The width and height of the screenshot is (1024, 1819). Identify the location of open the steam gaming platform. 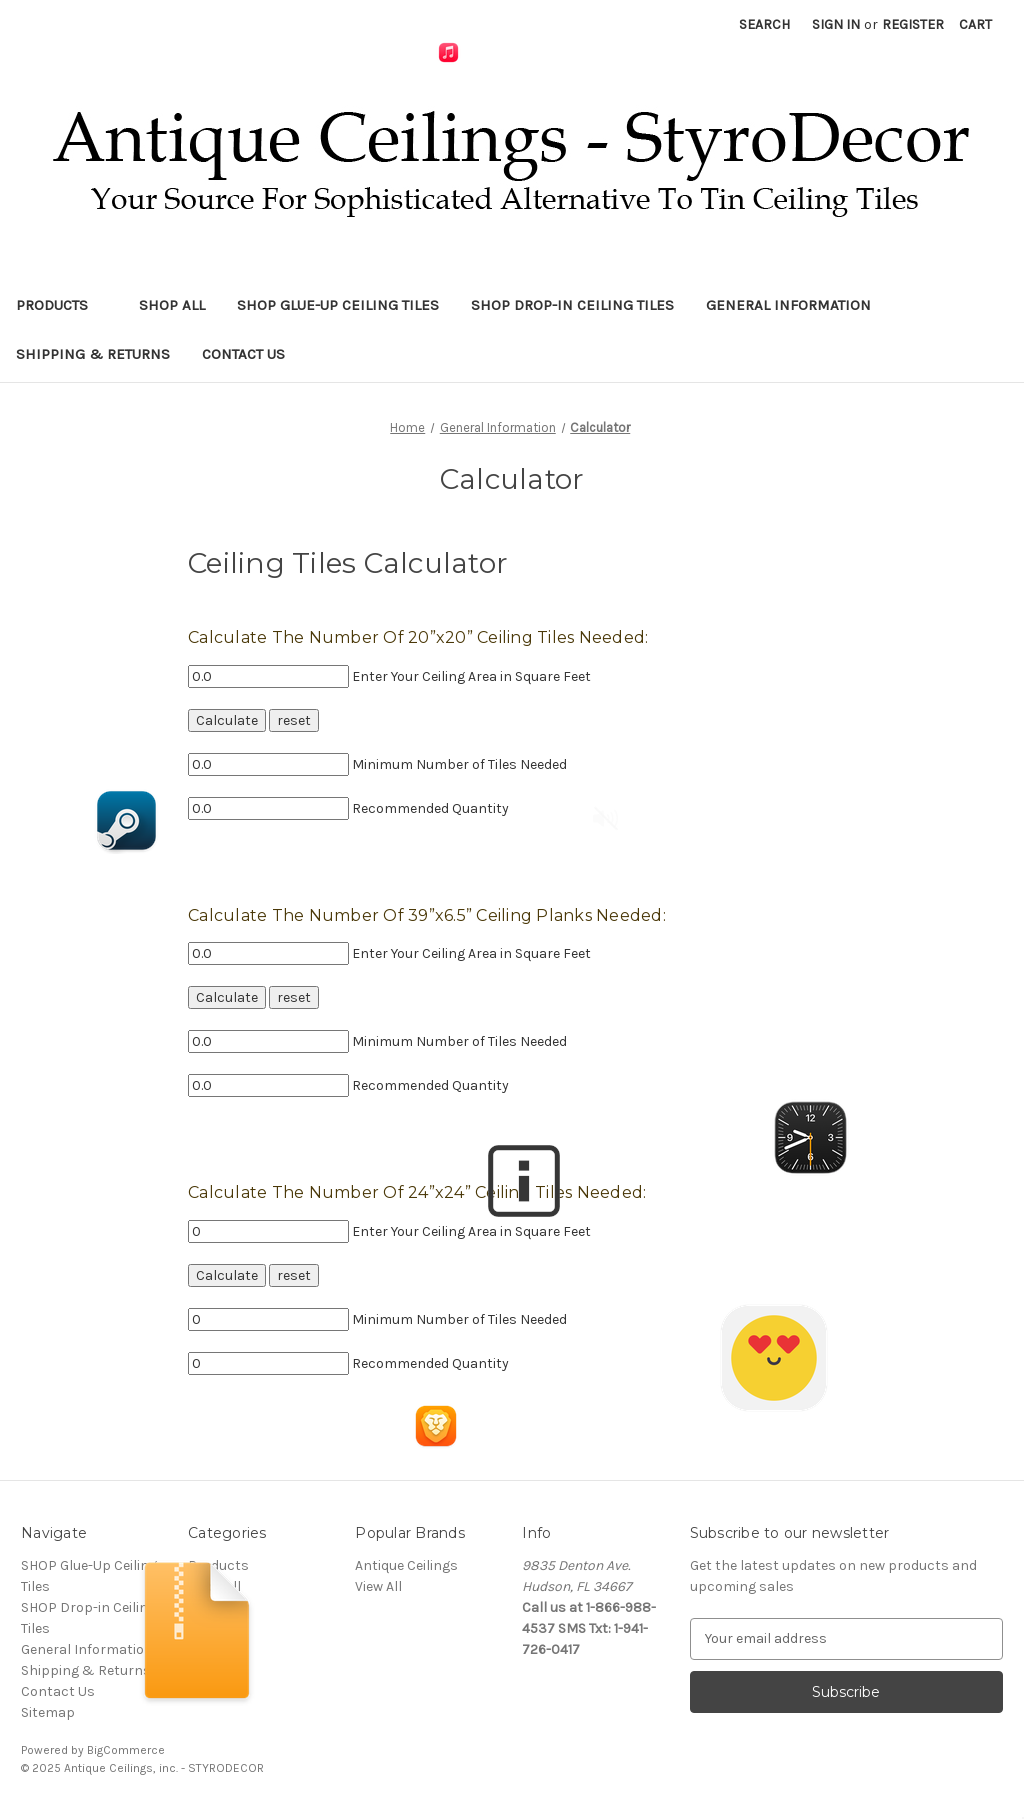
(126, 820).